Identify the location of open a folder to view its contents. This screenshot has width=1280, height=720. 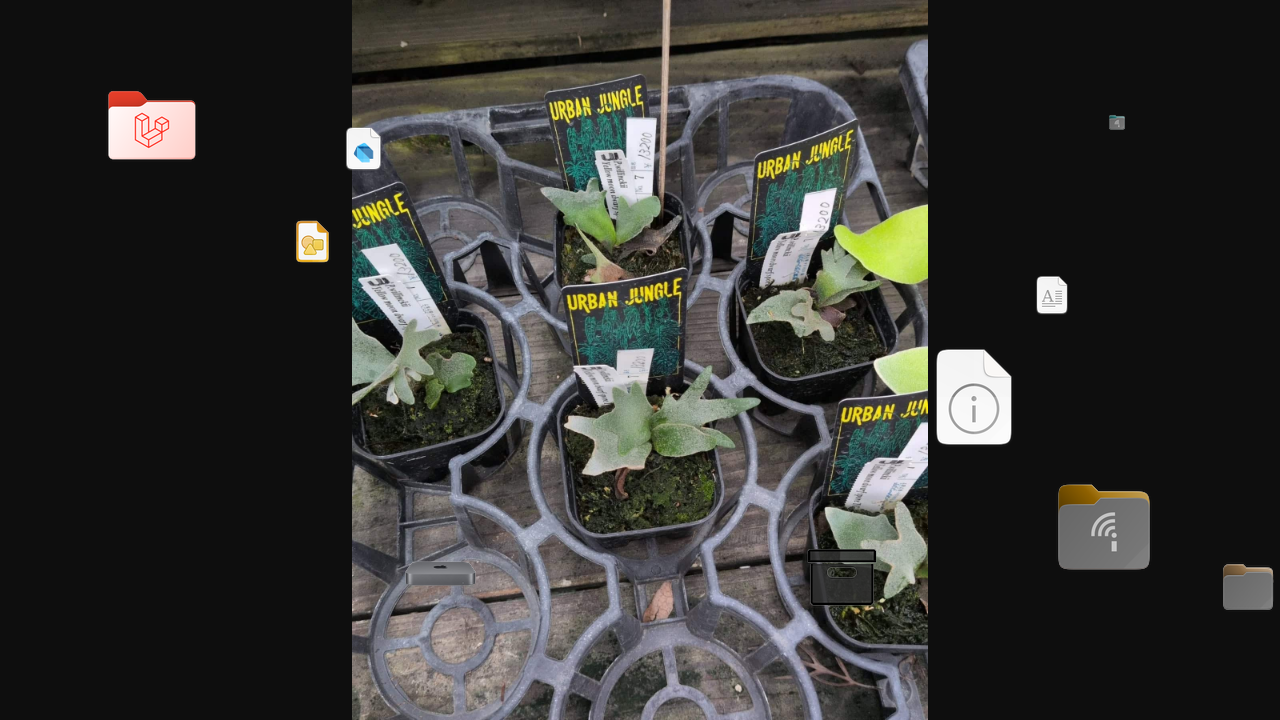
(1248, 587).